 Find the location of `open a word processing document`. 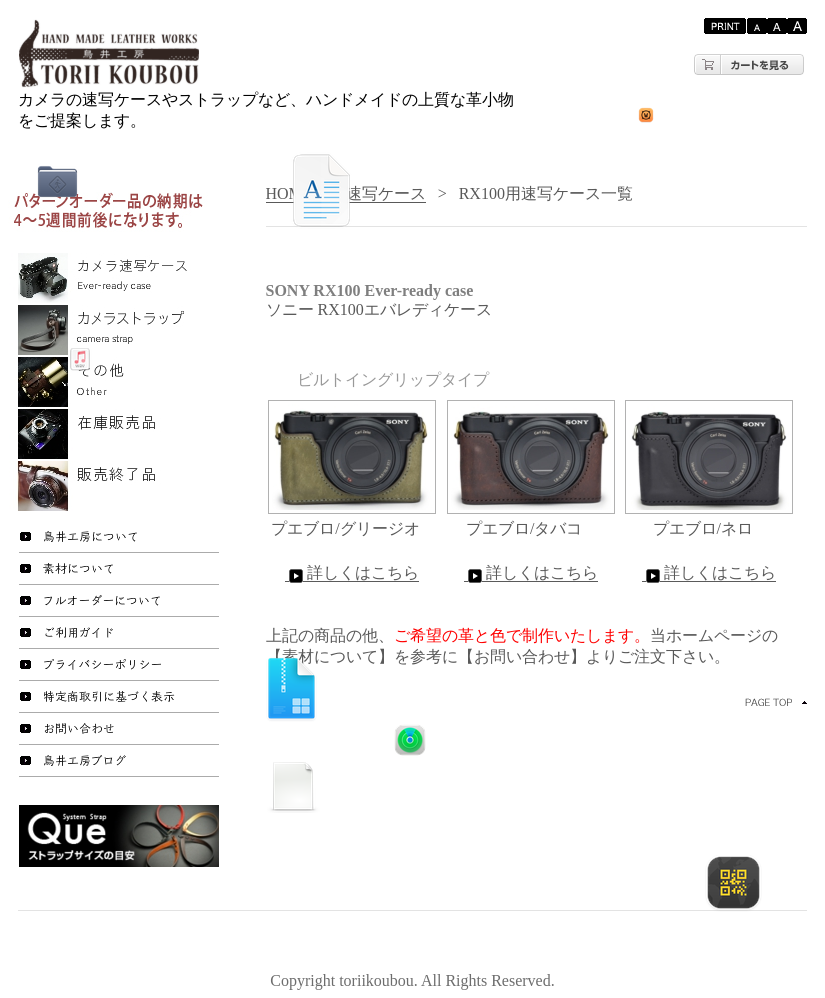

open a word processing document is located at coordinates (321, 190).